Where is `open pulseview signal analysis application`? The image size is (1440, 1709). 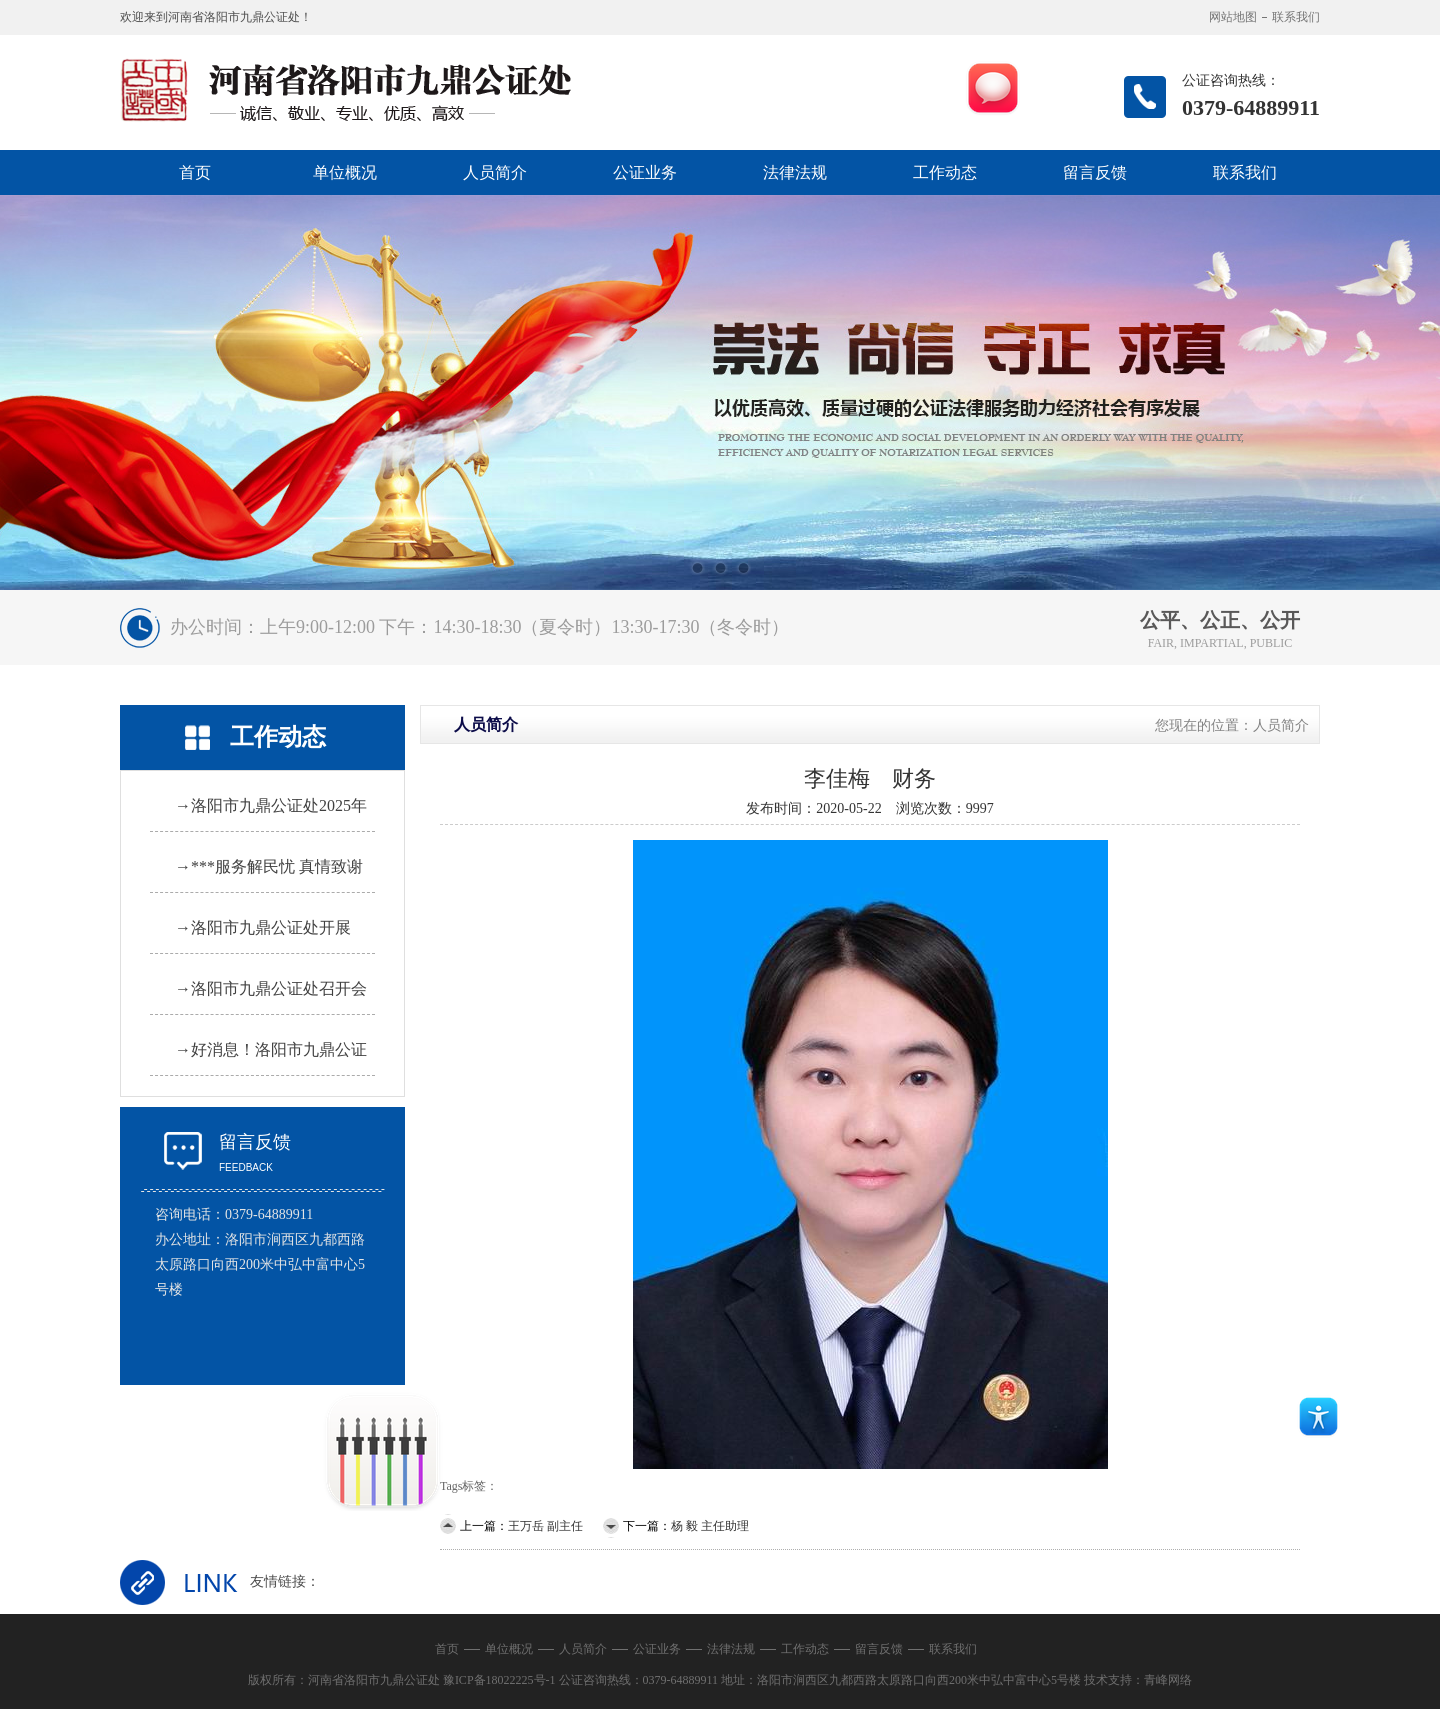
open pulseview signal analysis application is located at coordinates (381, 1449).